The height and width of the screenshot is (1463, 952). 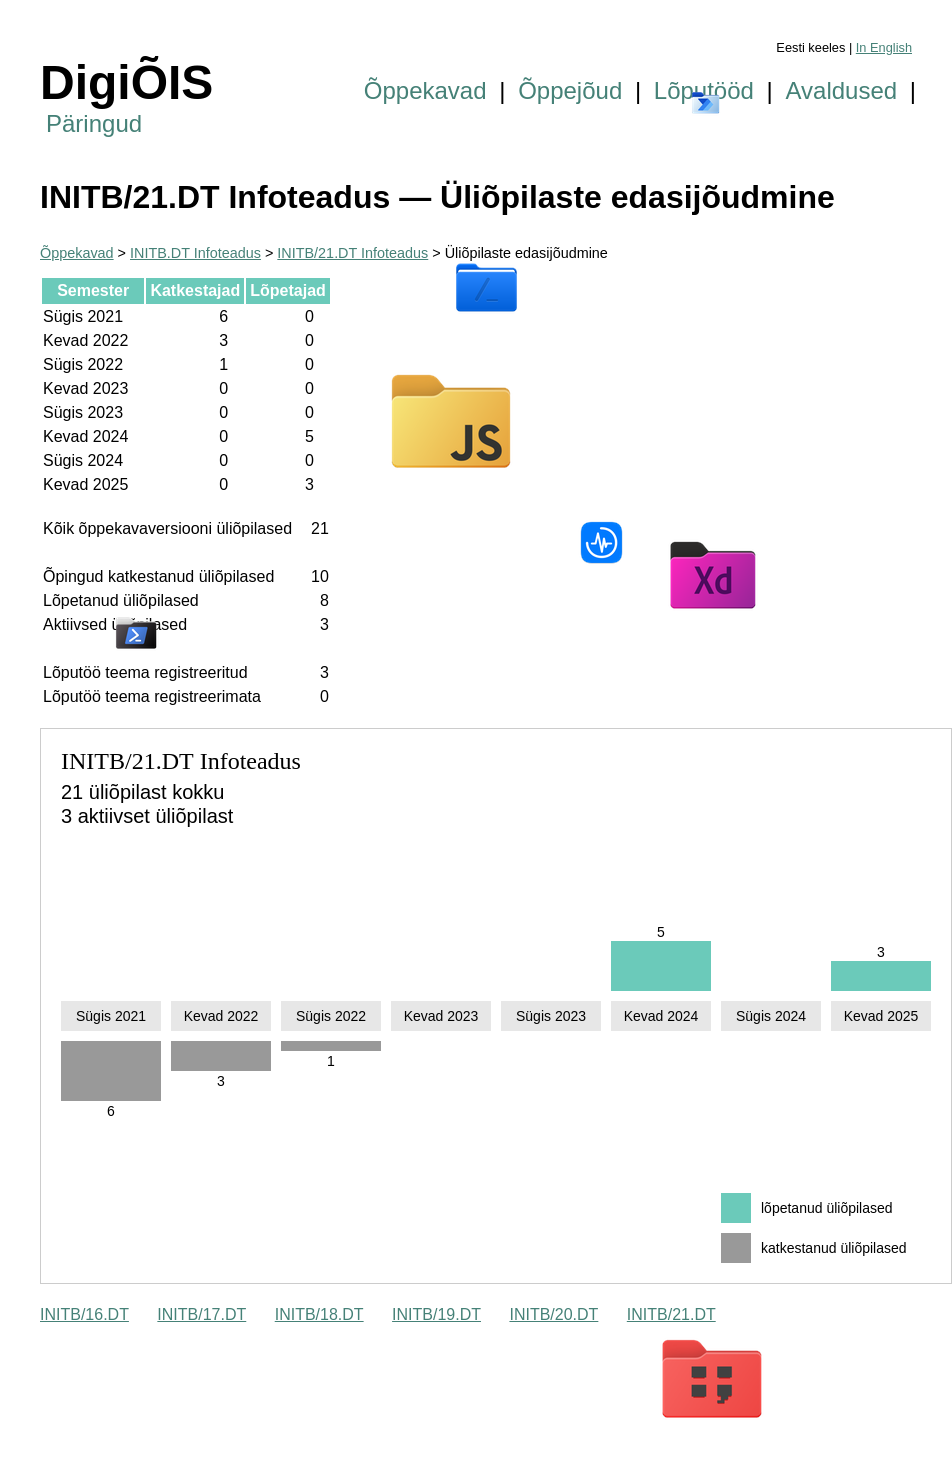 I want to click on open forth programming language projects folder, so click(x=711, y=1381).